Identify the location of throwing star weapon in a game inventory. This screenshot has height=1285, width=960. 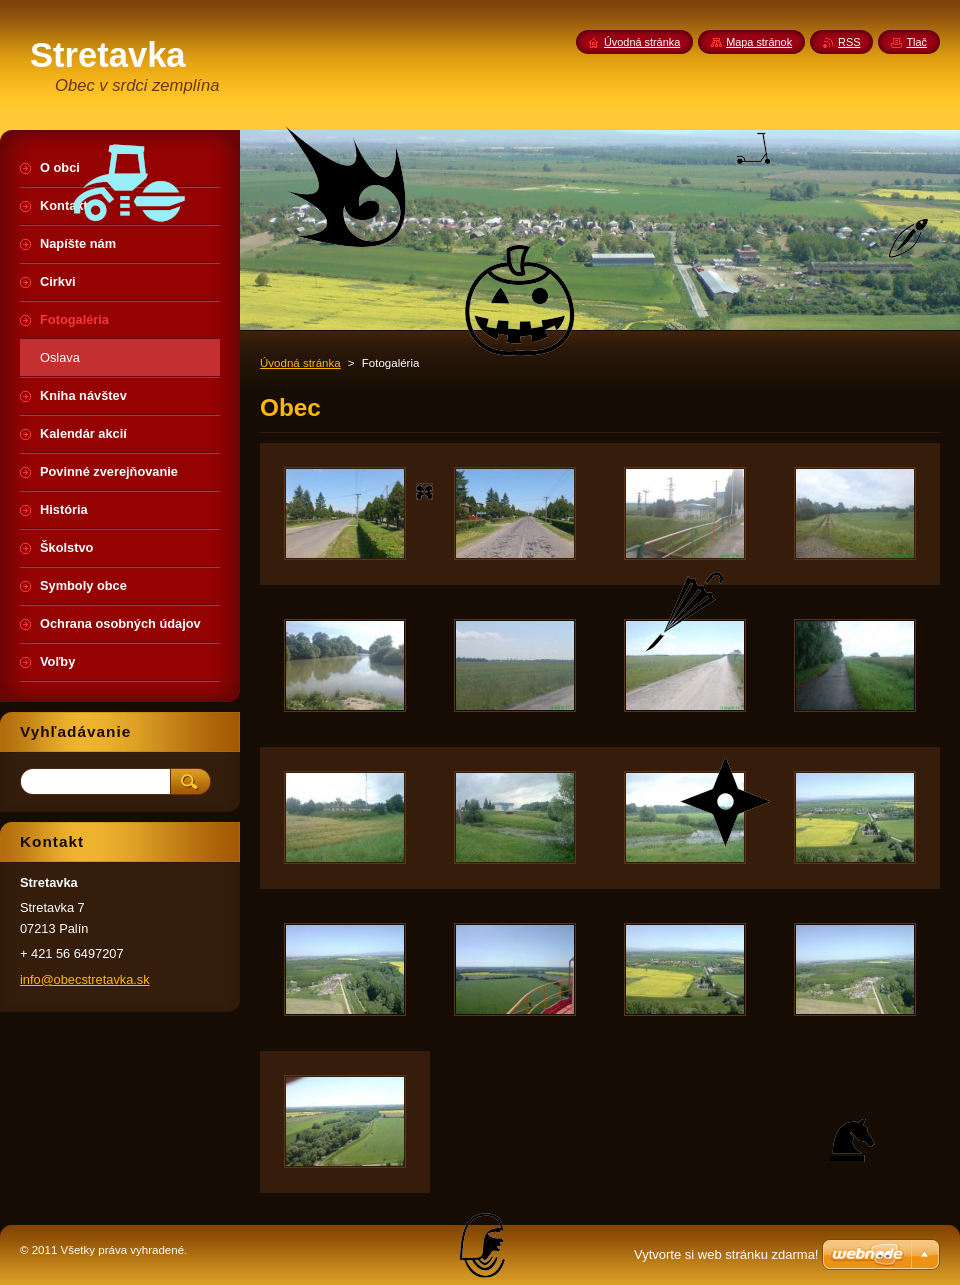
(725, 801).